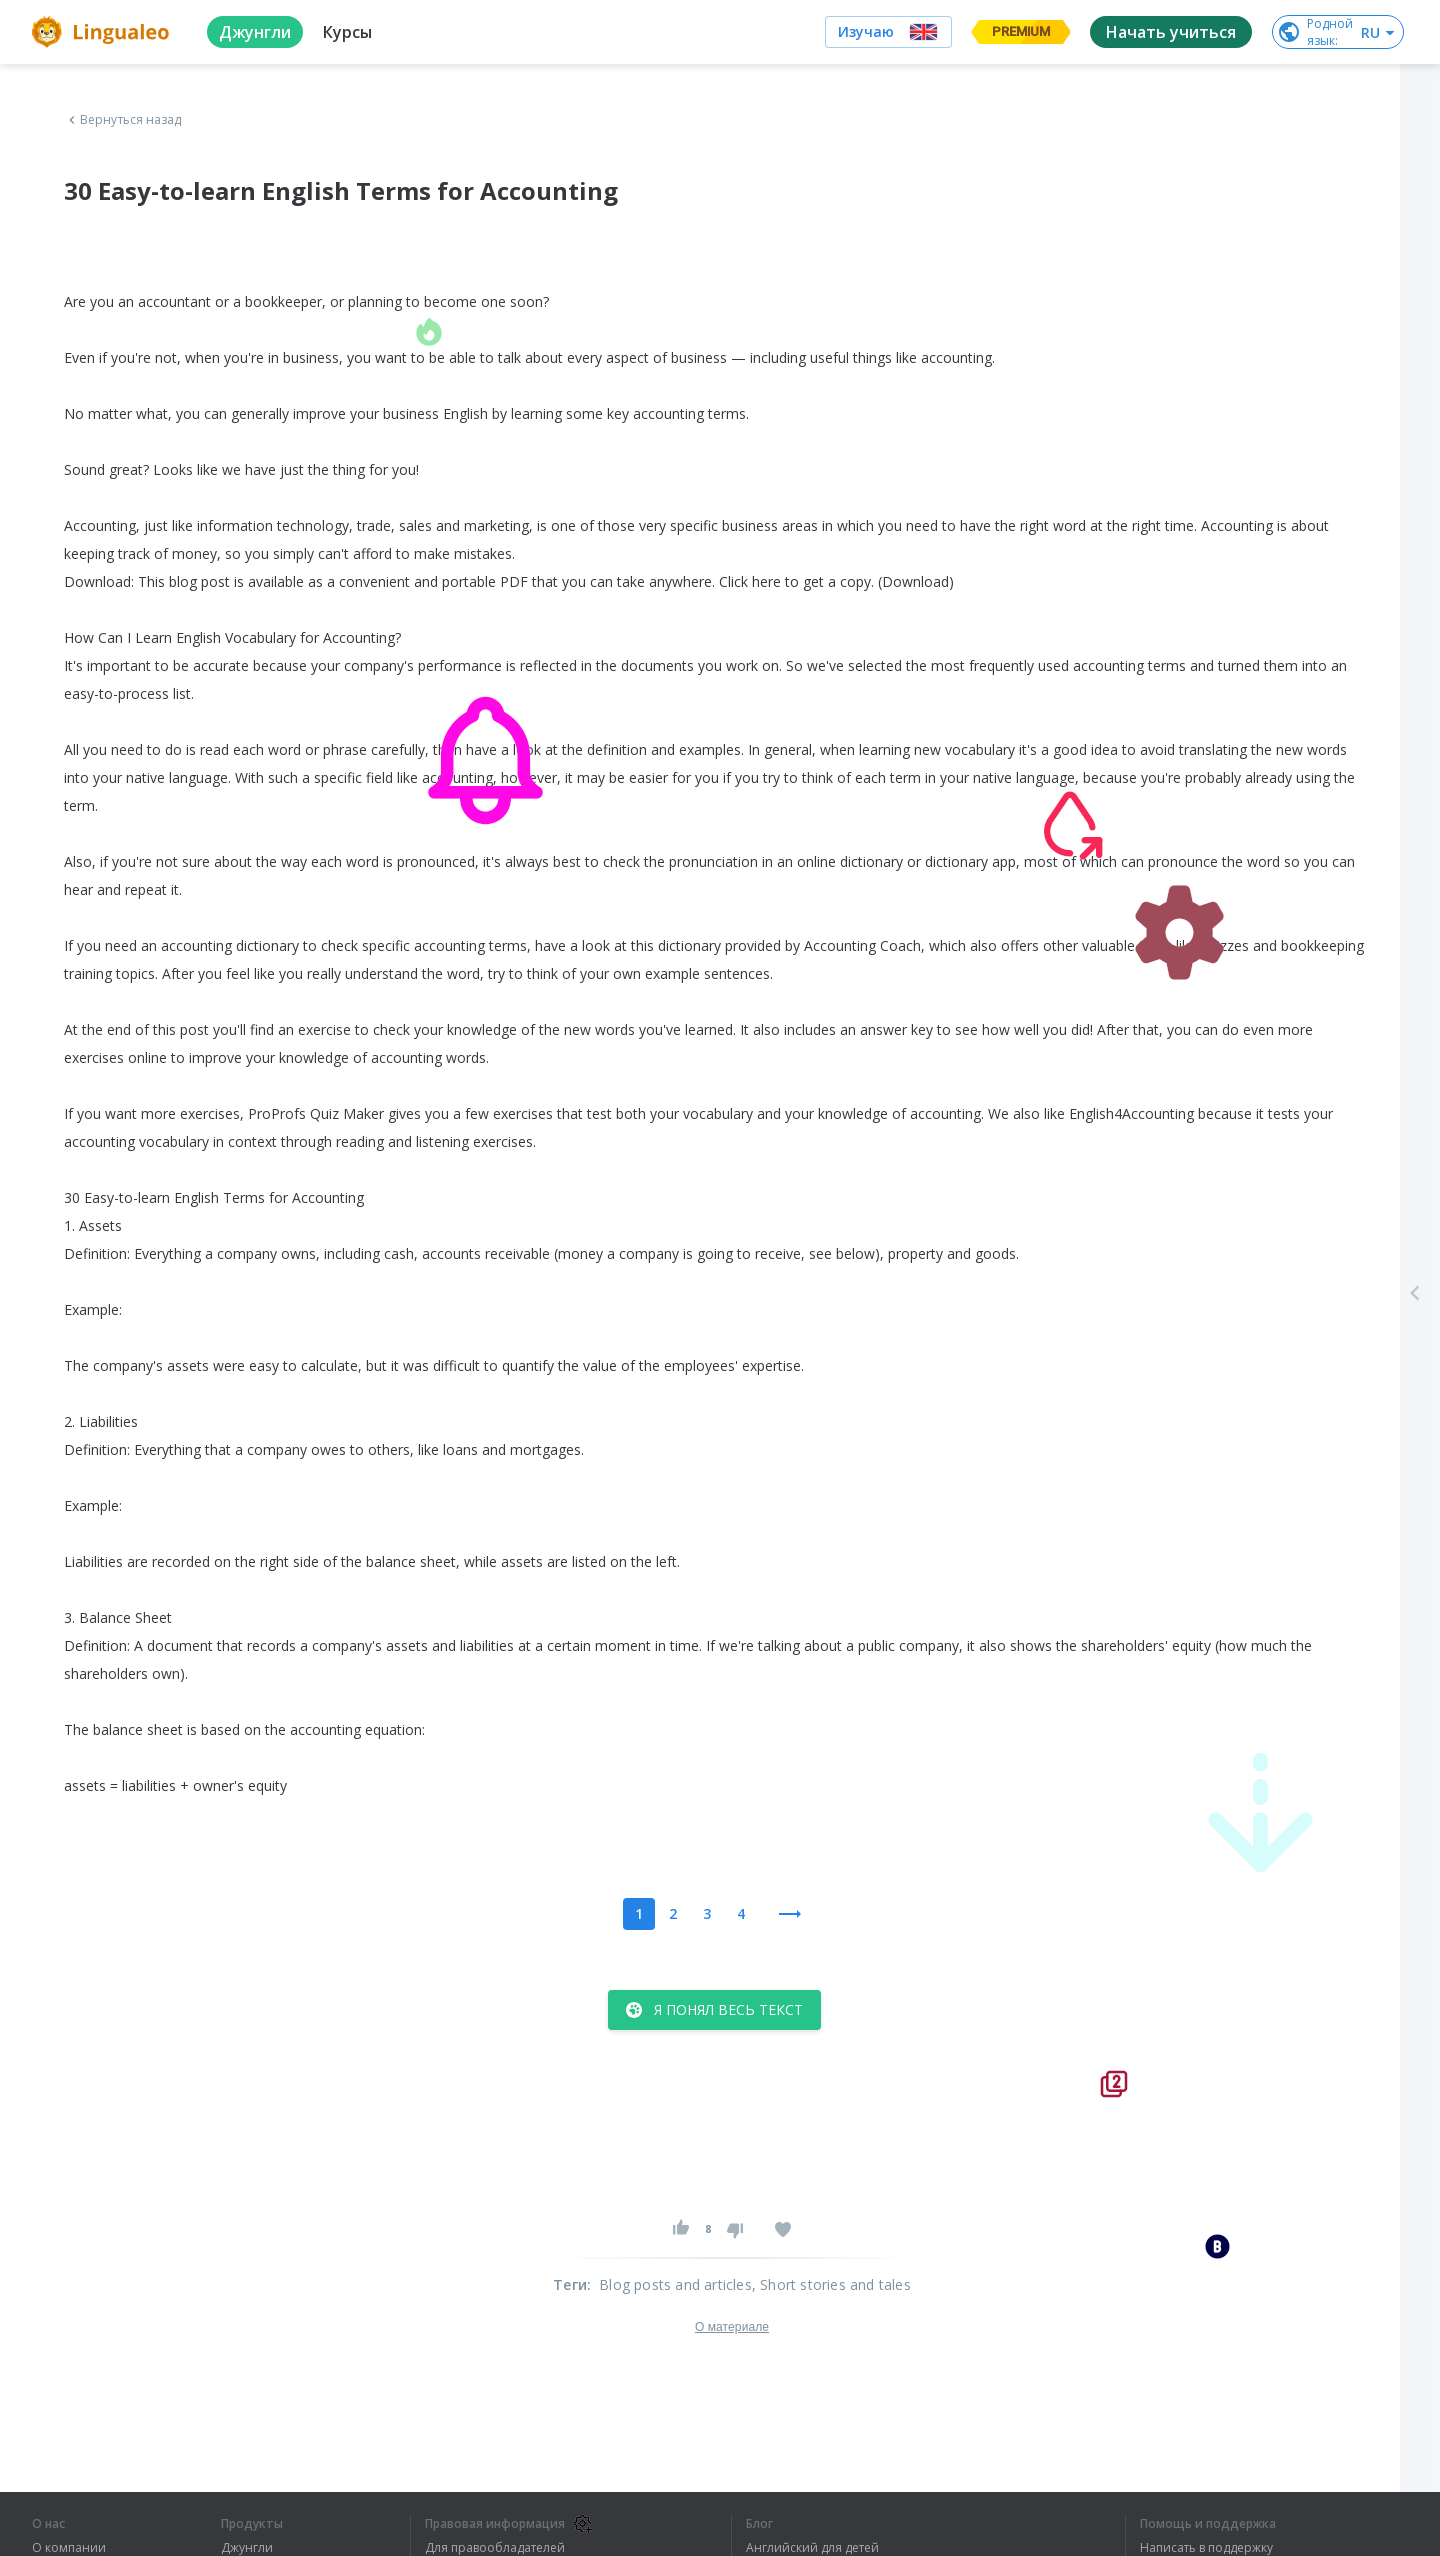 This screenshot has height=2556, width=1440. I want to click on access settings or preferences, so click(1179, 932).